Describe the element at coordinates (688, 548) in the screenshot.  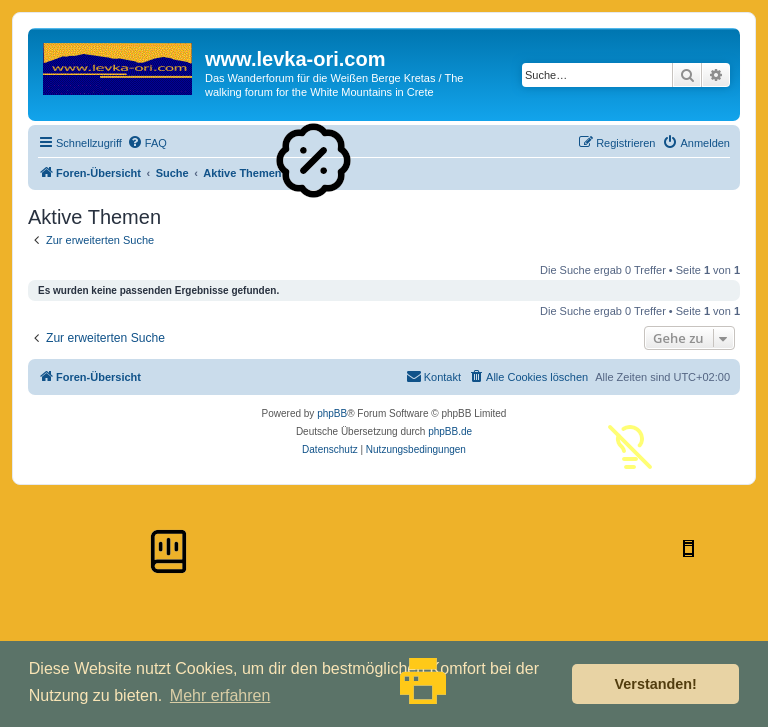
I see `view mobile ad placements` at that location.